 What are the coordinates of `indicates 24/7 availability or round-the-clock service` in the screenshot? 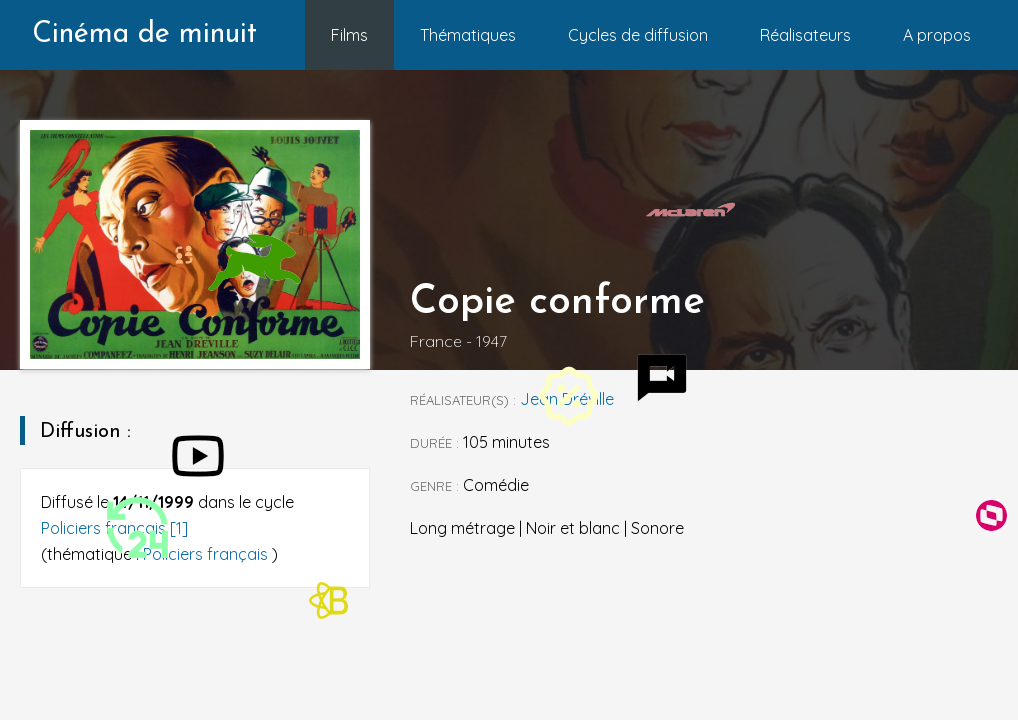 It's located at (137, 527).